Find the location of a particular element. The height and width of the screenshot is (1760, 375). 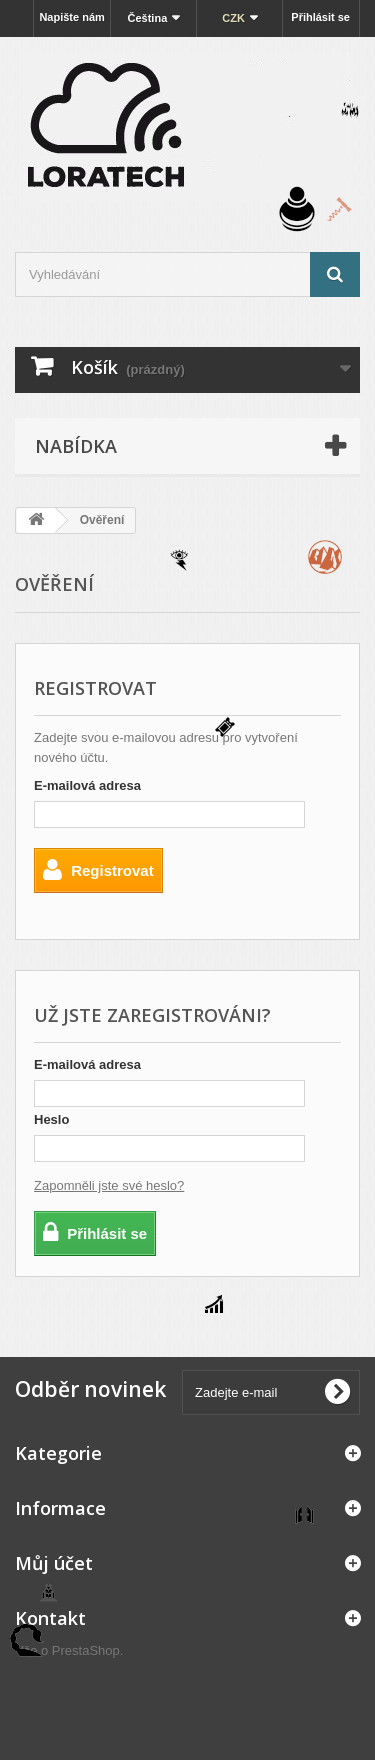

wine or beverage tool in a kitchen app is located at coordinates (339, 209).